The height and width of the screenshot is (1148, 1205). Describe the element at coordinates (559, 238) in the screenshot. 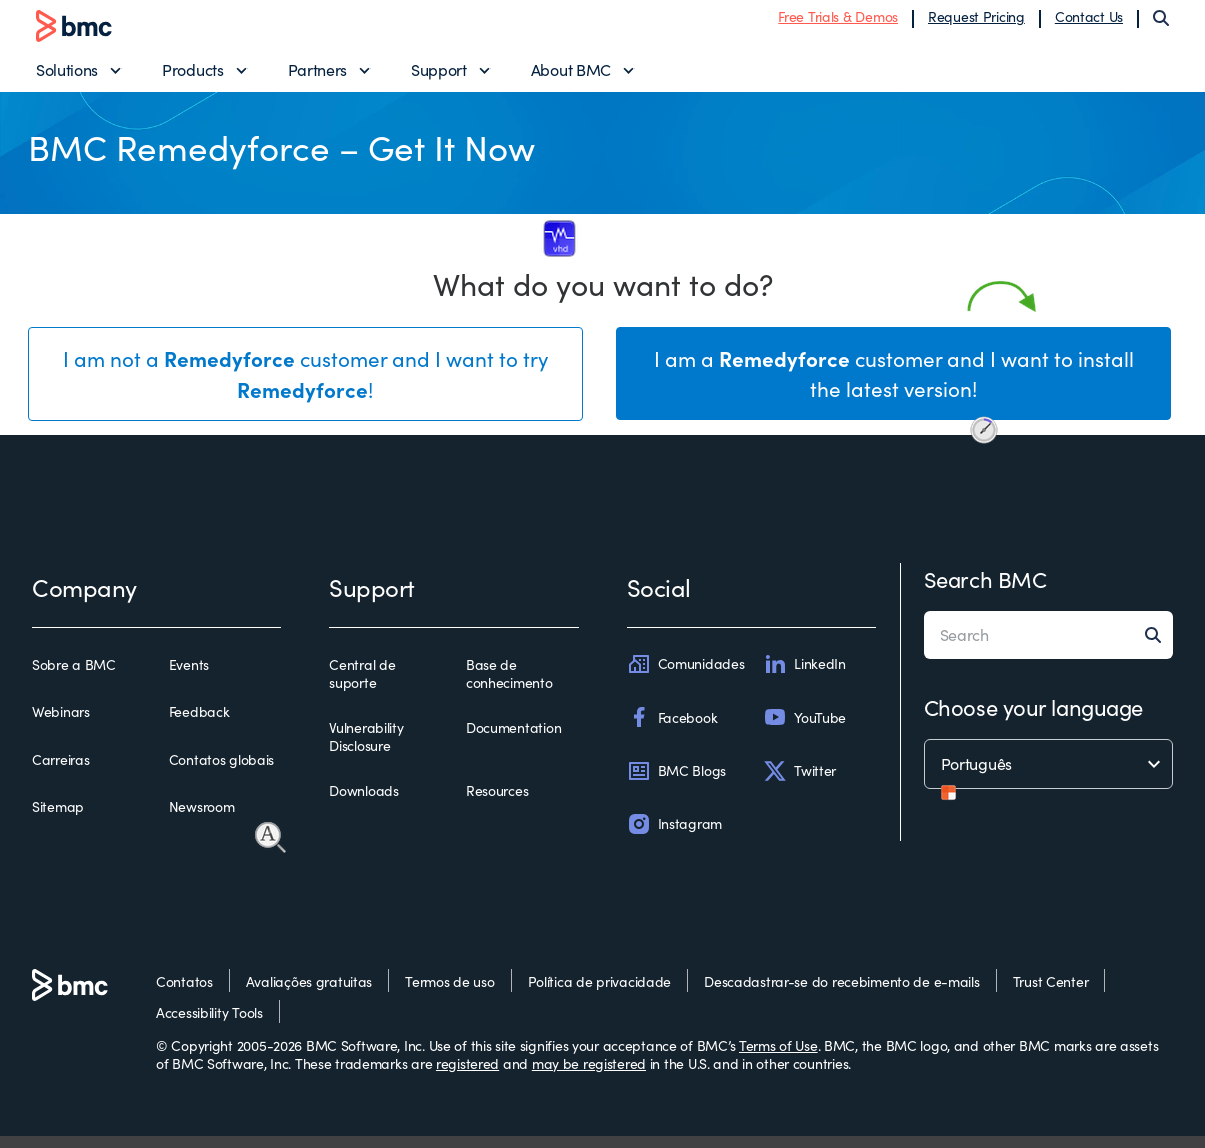

I see `open a VirtualBox virtual hard disk file` at that location.